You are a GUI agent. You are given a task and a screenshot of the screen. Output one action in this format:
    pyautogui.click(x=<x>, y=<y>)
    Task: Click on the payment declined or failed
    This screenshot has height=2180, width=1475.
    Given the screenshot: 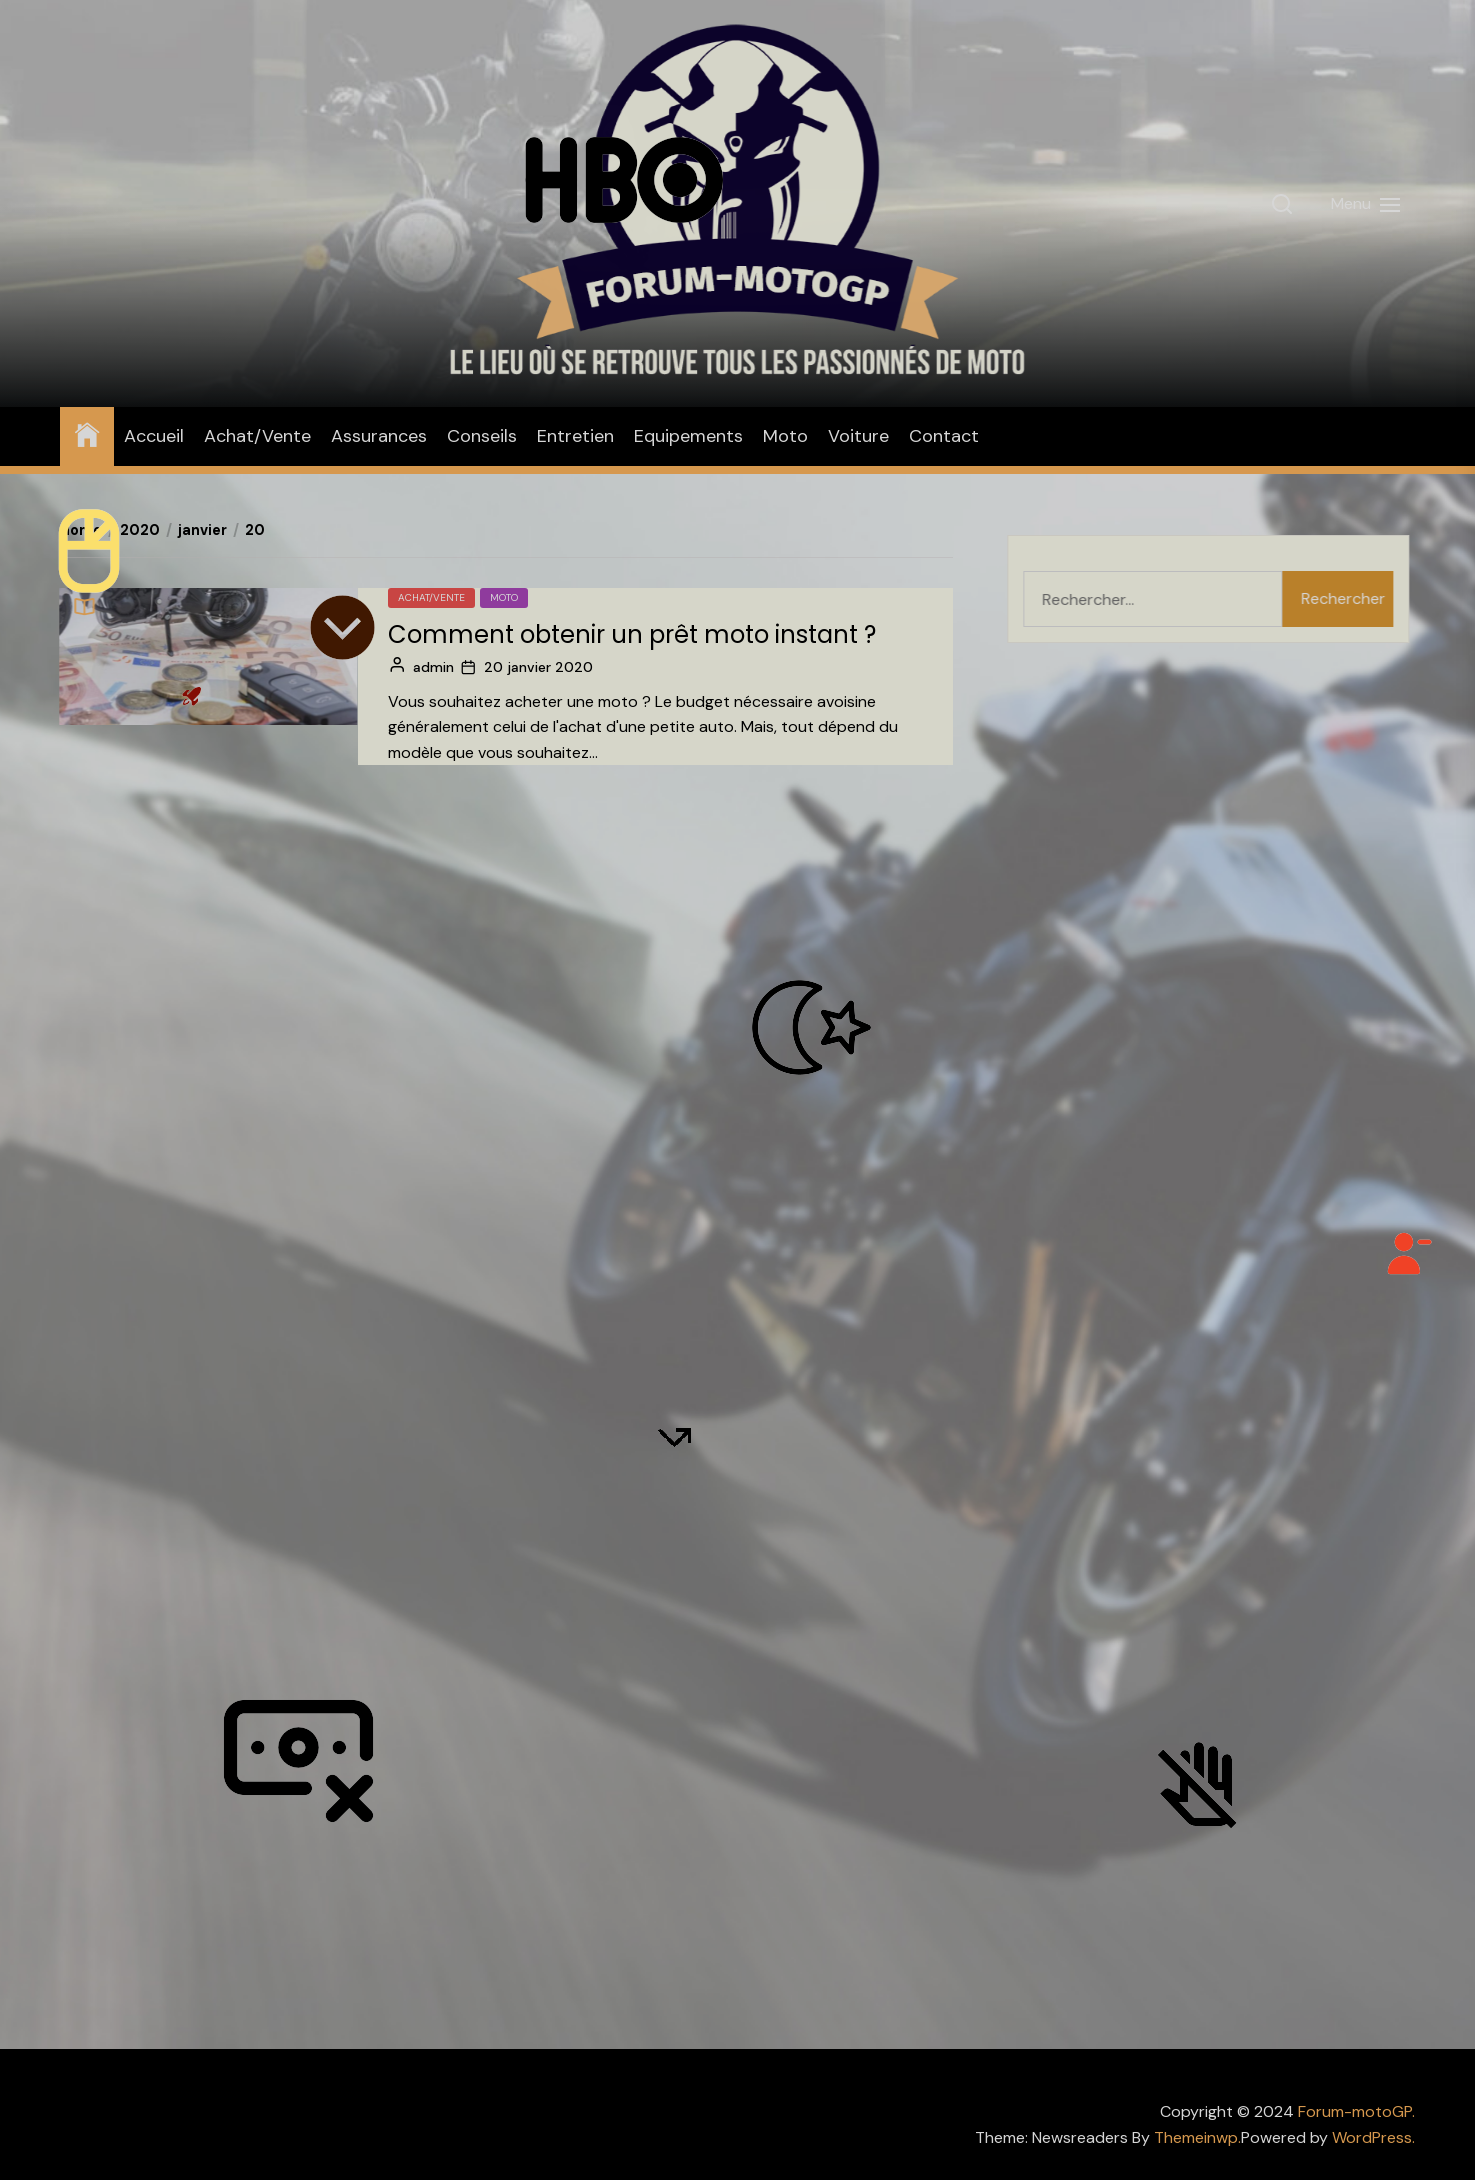 What is the action you would take?
    pyautogui.click(x=298, y=1747)
    